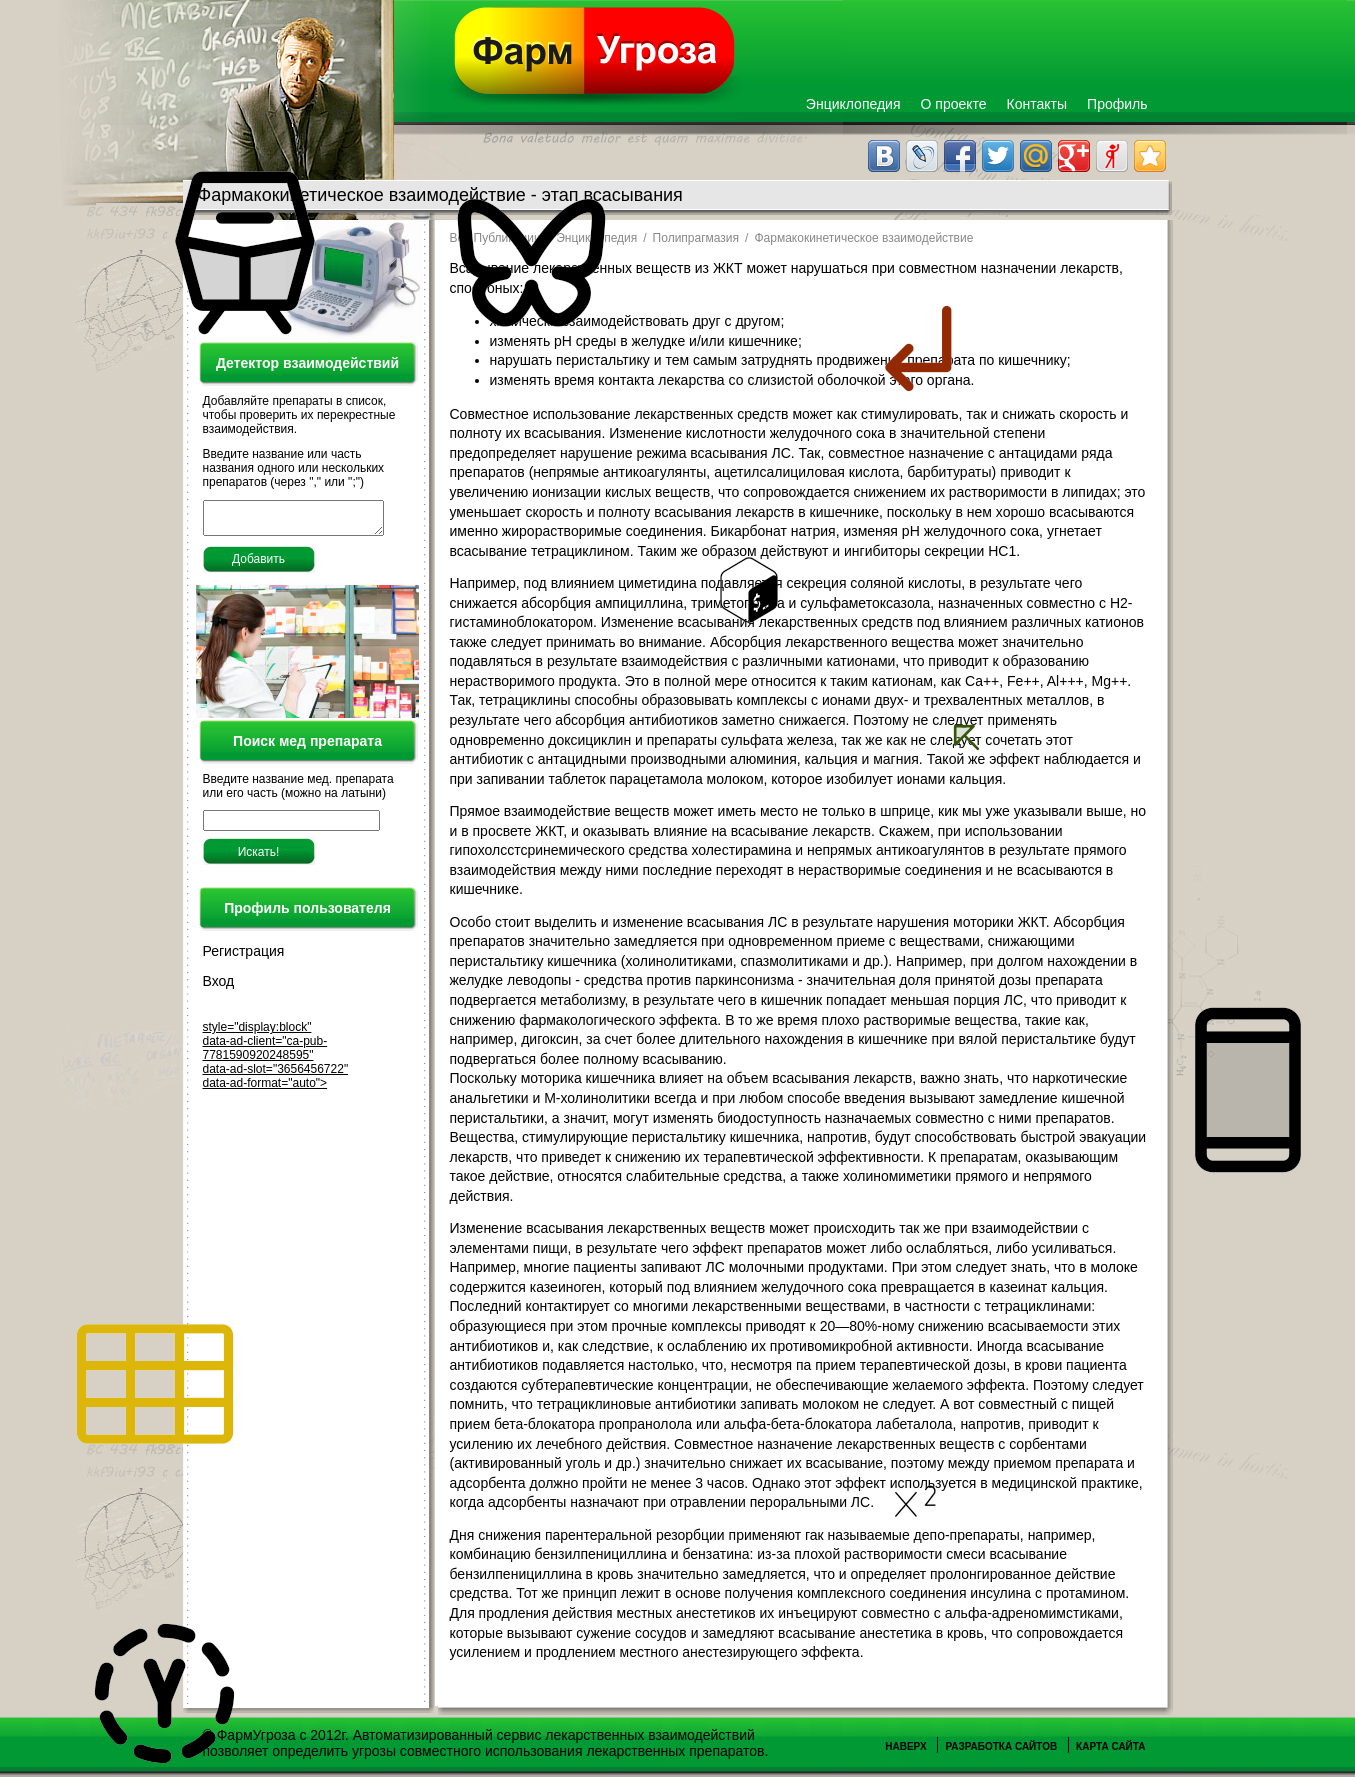 The width and height of the screenshot is (1355, 1777). What do you see at coordinates (164, 1693) in the screenshot?
I see `indicates a pending or in-progress status for item Y` at bounding box center [164, 1693].